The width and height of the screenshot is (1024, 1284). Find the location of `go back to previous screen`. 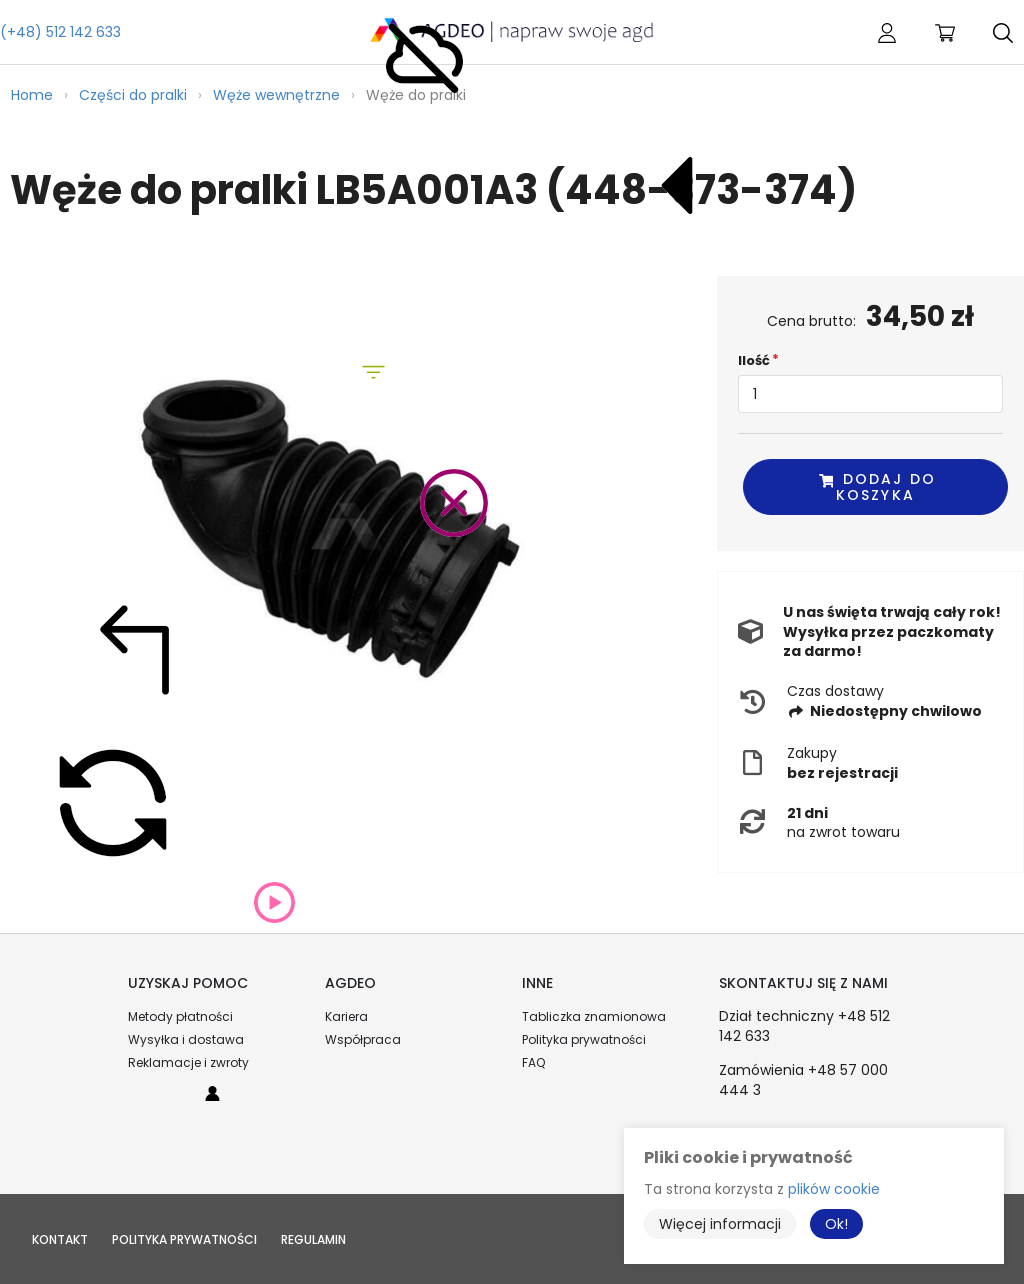

go back to previous screen is located at coordinates (138, 650).